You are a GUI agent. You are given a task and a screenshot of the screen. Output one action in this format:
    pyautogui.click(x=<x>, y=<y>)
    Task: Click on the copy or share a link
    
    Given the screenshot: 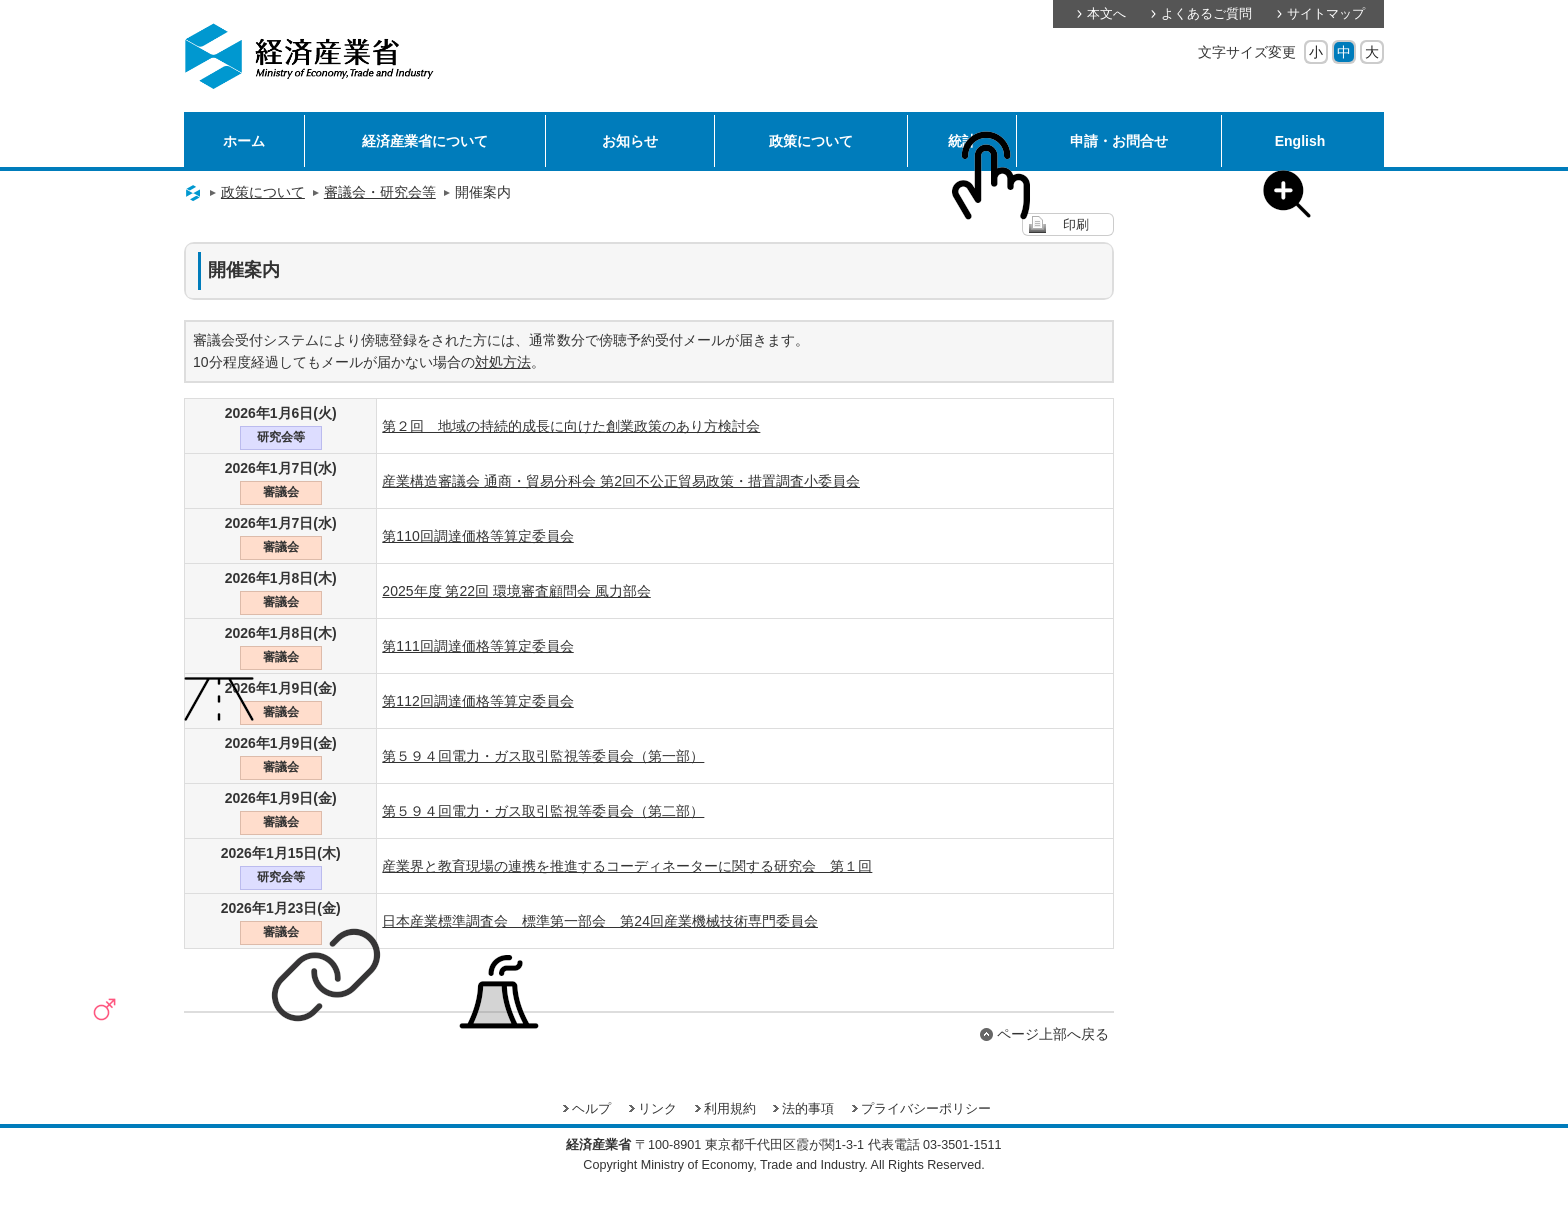 What is the action you would take?
    pyautogui.click(x=326, y=975)
    